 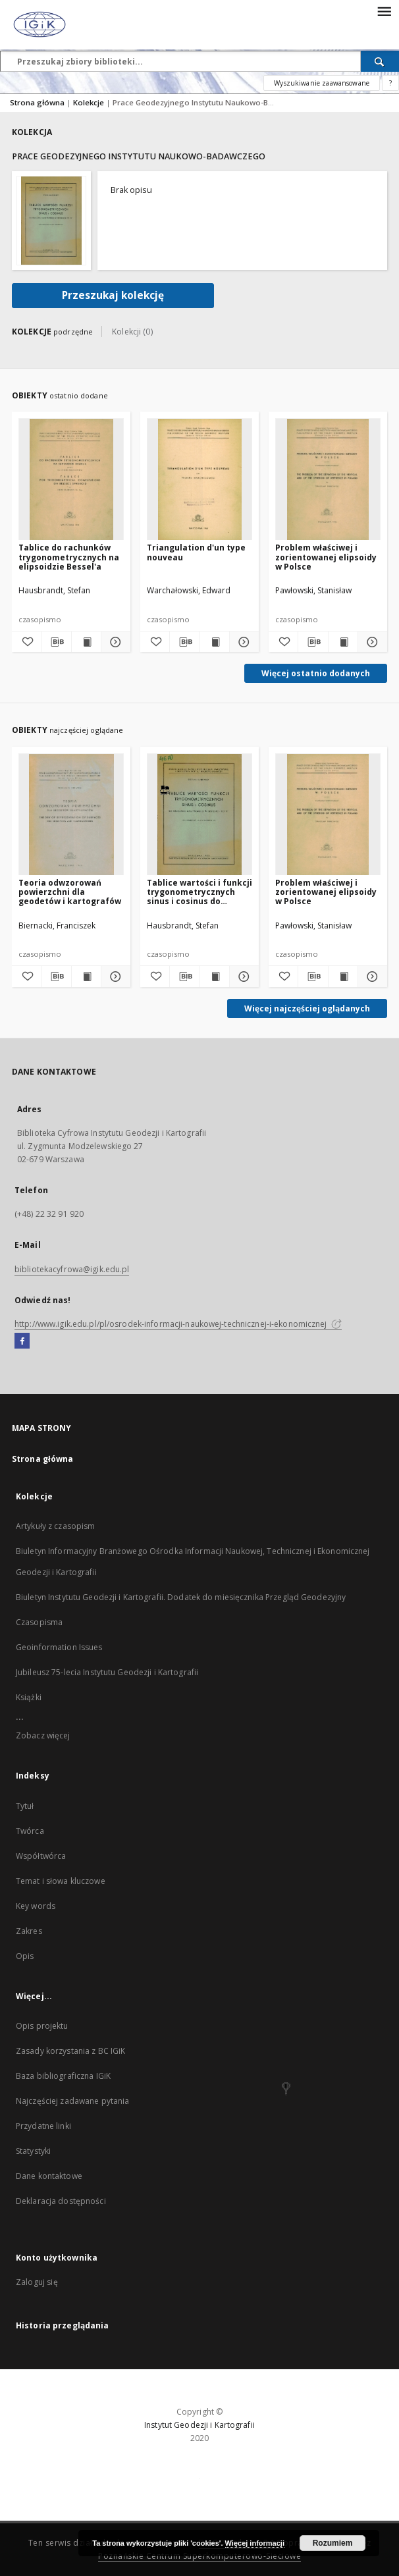 What do you see at coordinates (165, 790) in the screenshot?
I see `select ancient naval unit in strategy game` at bounding box center [165, 790].